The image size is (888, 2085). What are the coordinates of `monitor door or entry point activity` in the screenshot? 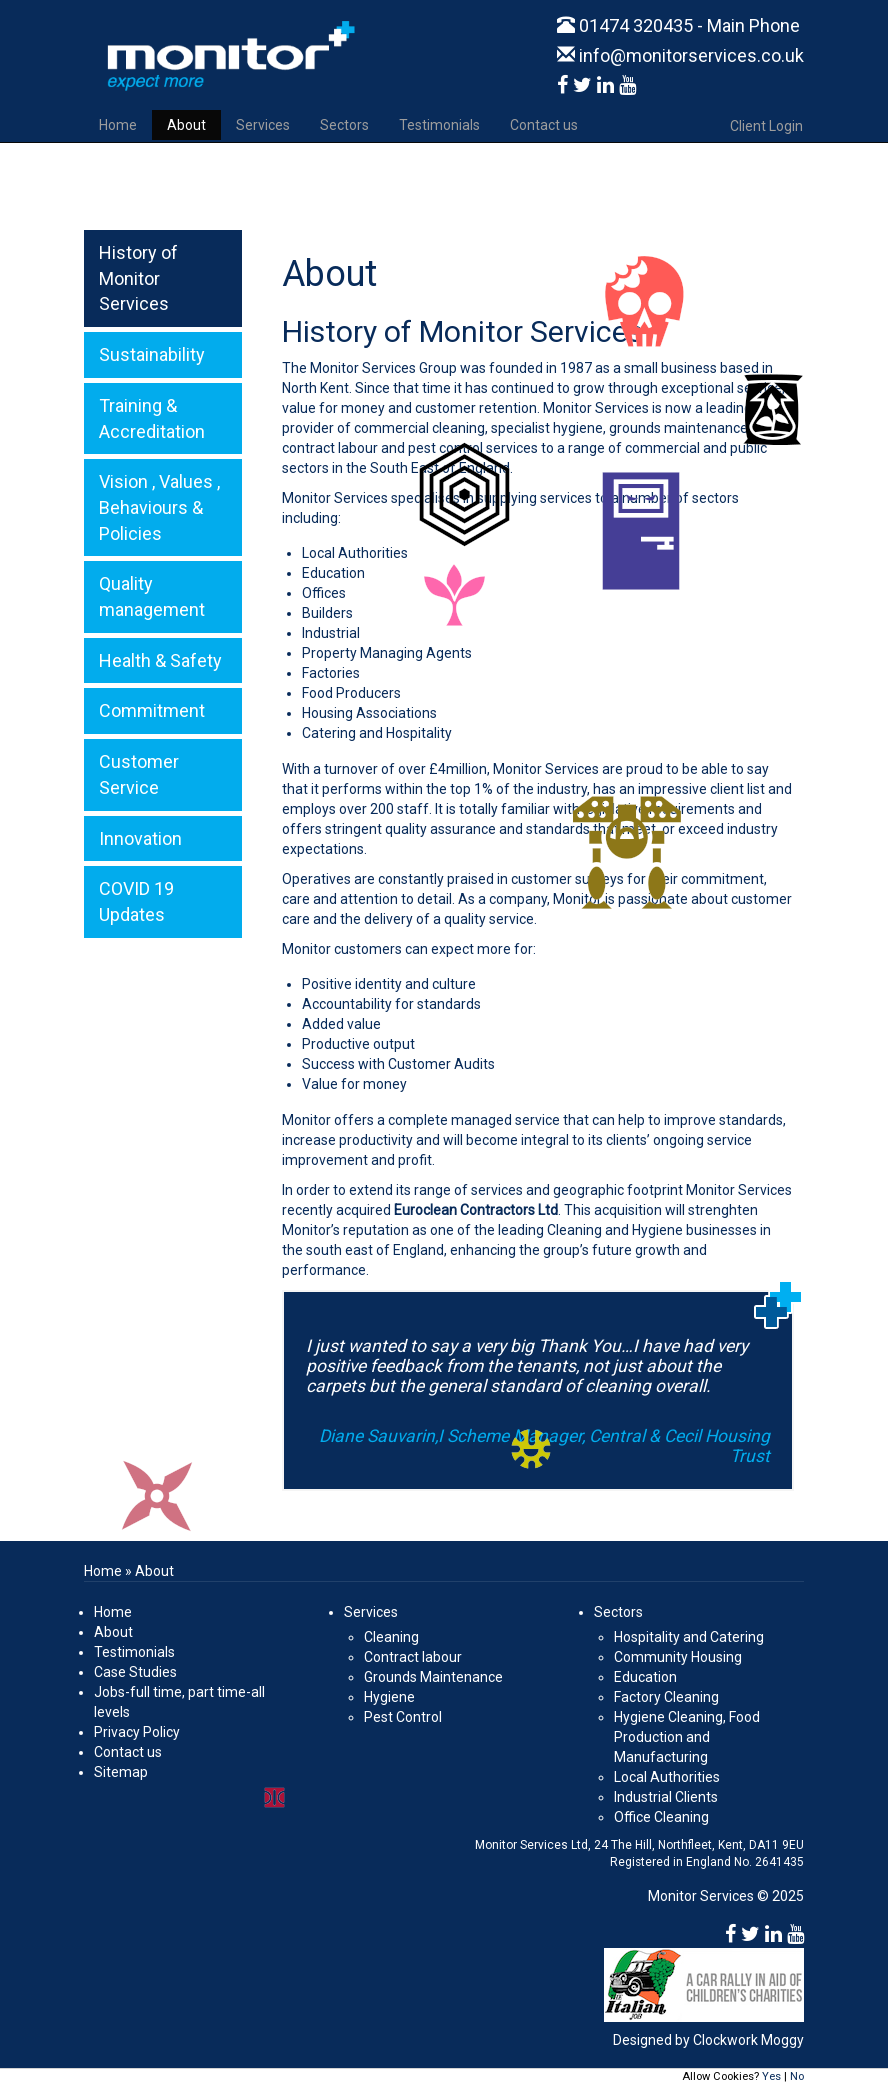 It's located at (641, 531).